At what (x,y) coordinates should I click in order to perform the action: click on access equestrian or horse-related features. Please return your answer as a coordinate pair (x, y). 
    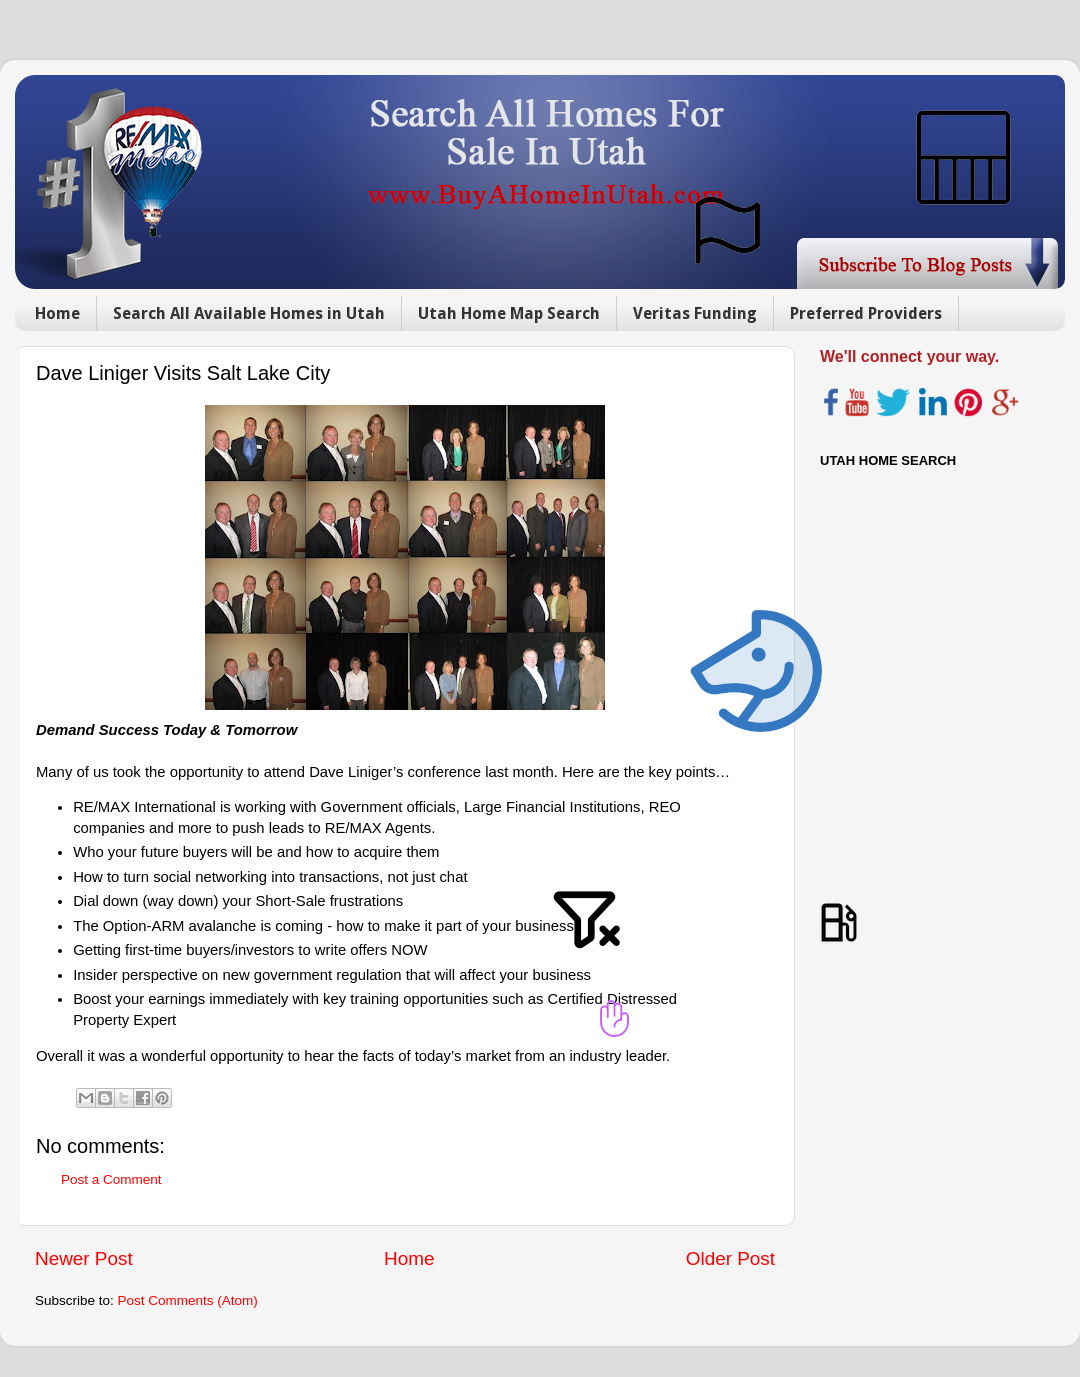
    Looking at the image, I should click on (761, 671).